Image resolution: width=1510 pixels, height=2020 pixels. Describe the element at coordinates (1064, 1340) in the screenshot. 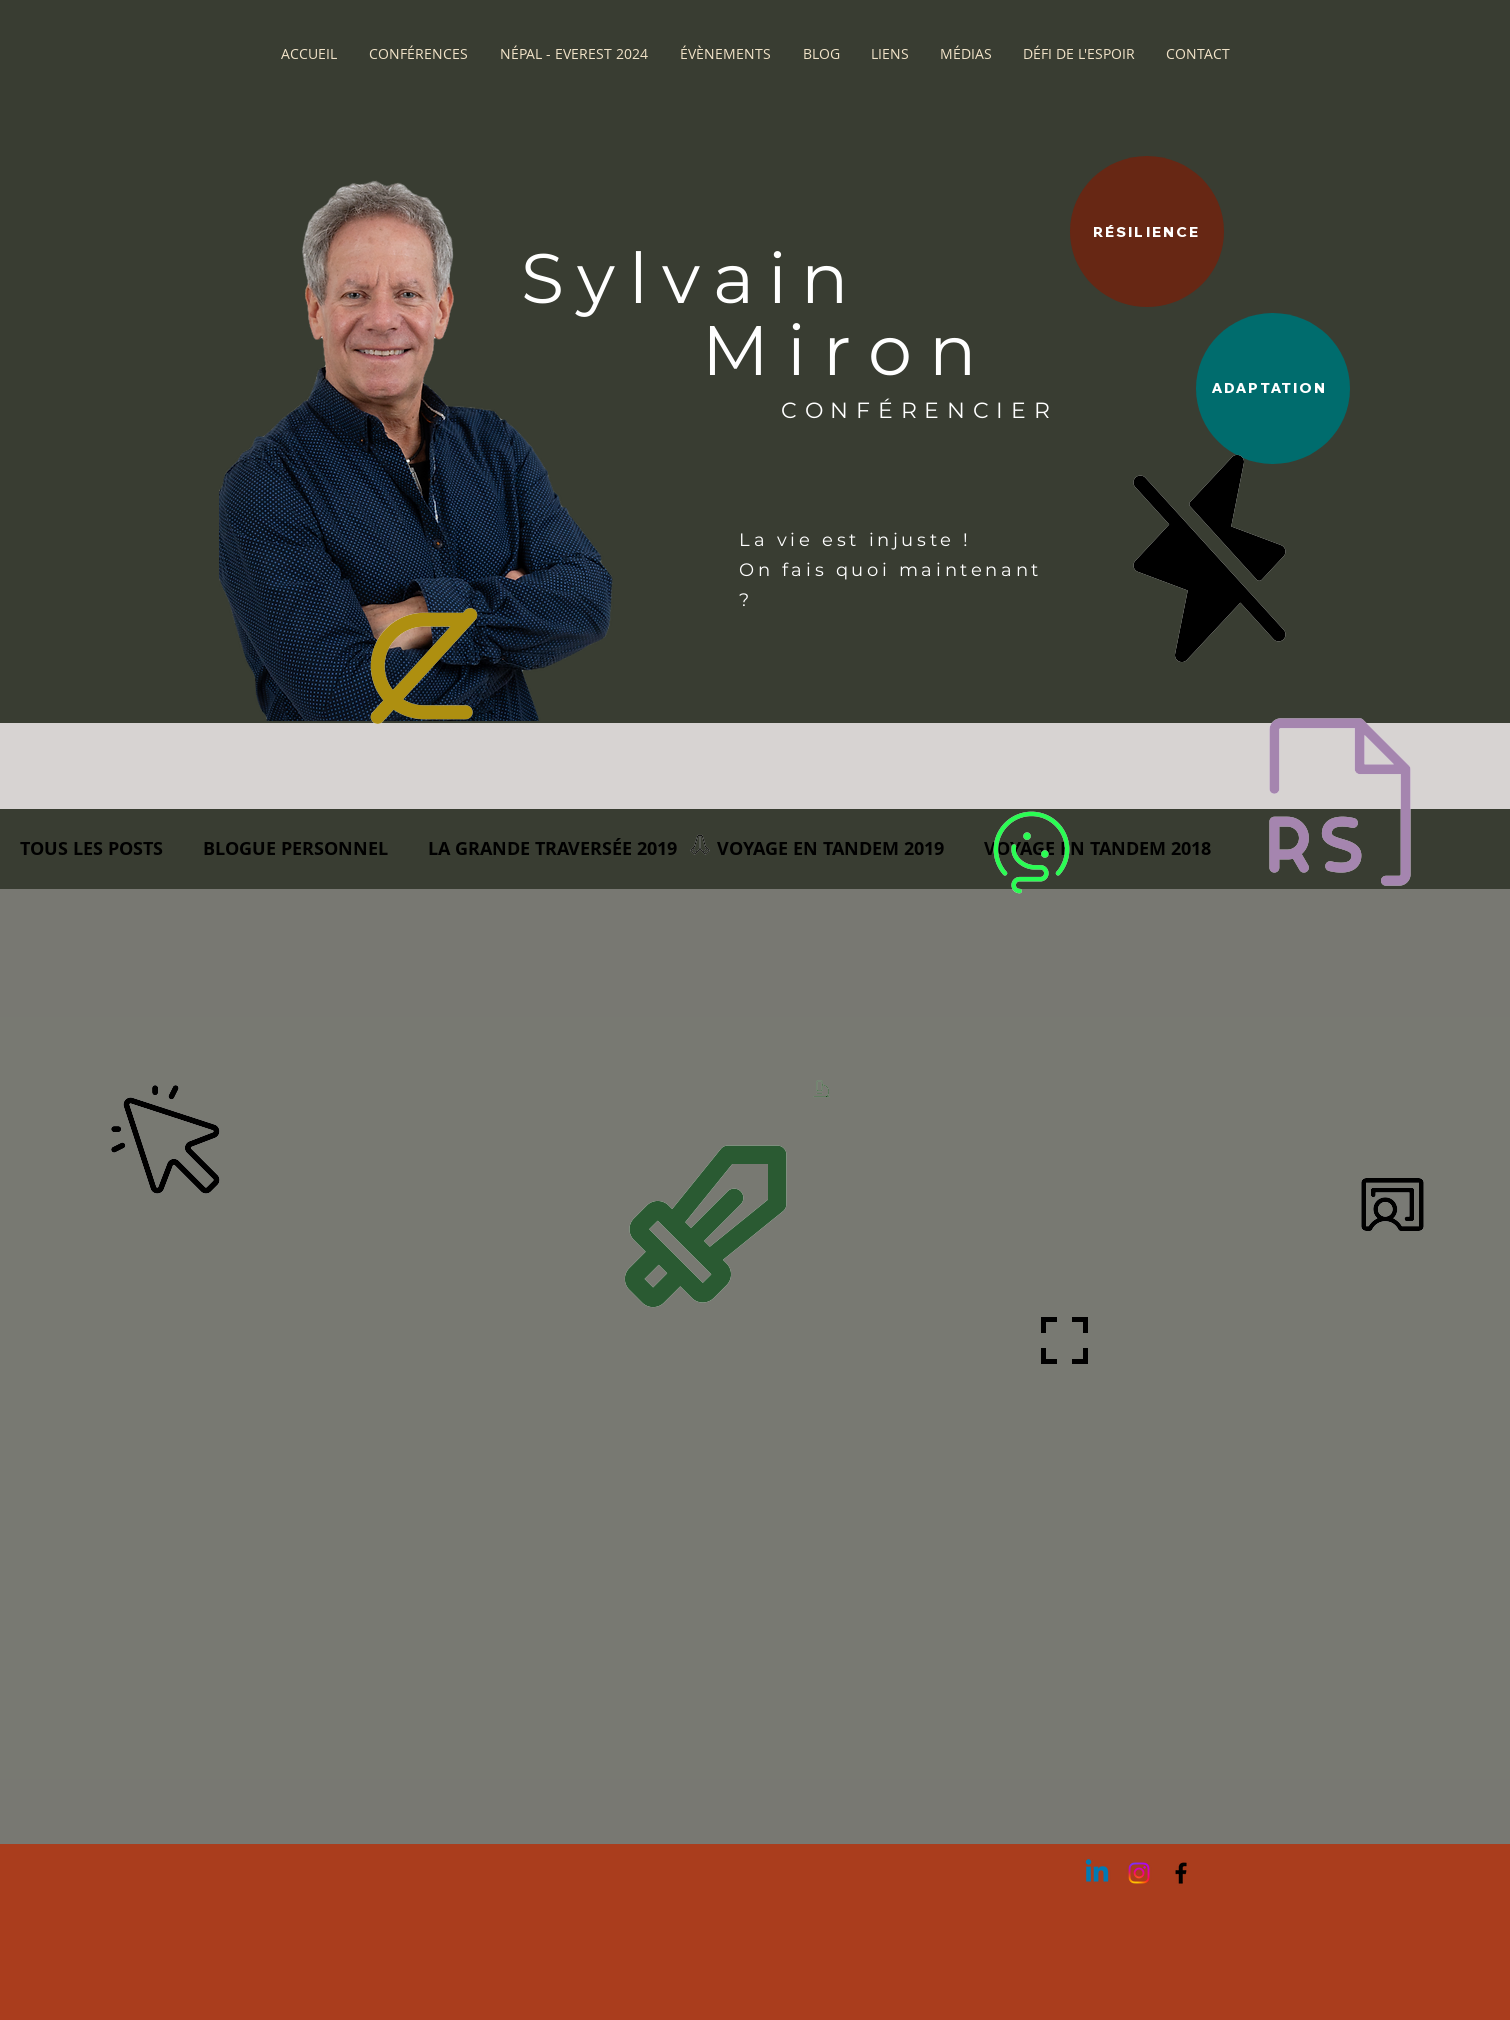

I see `scan a QR code or barcode` at that location.